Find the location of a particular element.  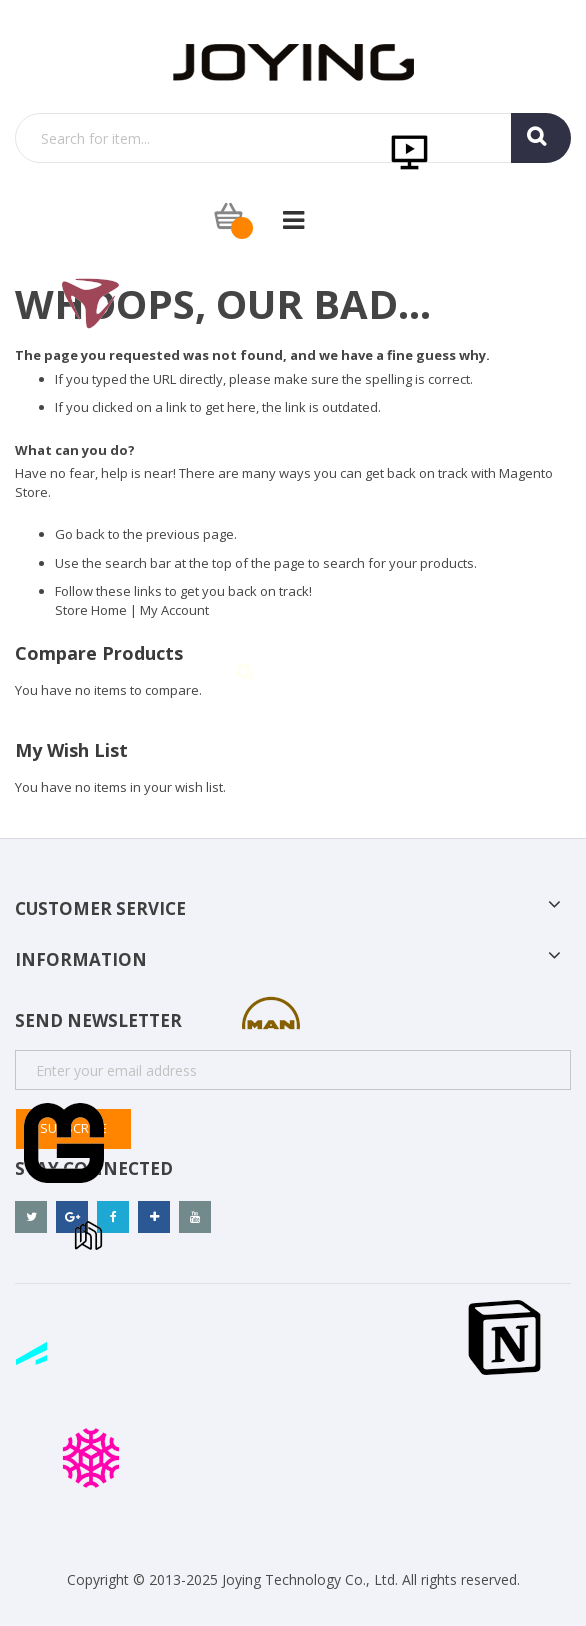

APM Terminals company logo is located at coordinates (31, 1353).